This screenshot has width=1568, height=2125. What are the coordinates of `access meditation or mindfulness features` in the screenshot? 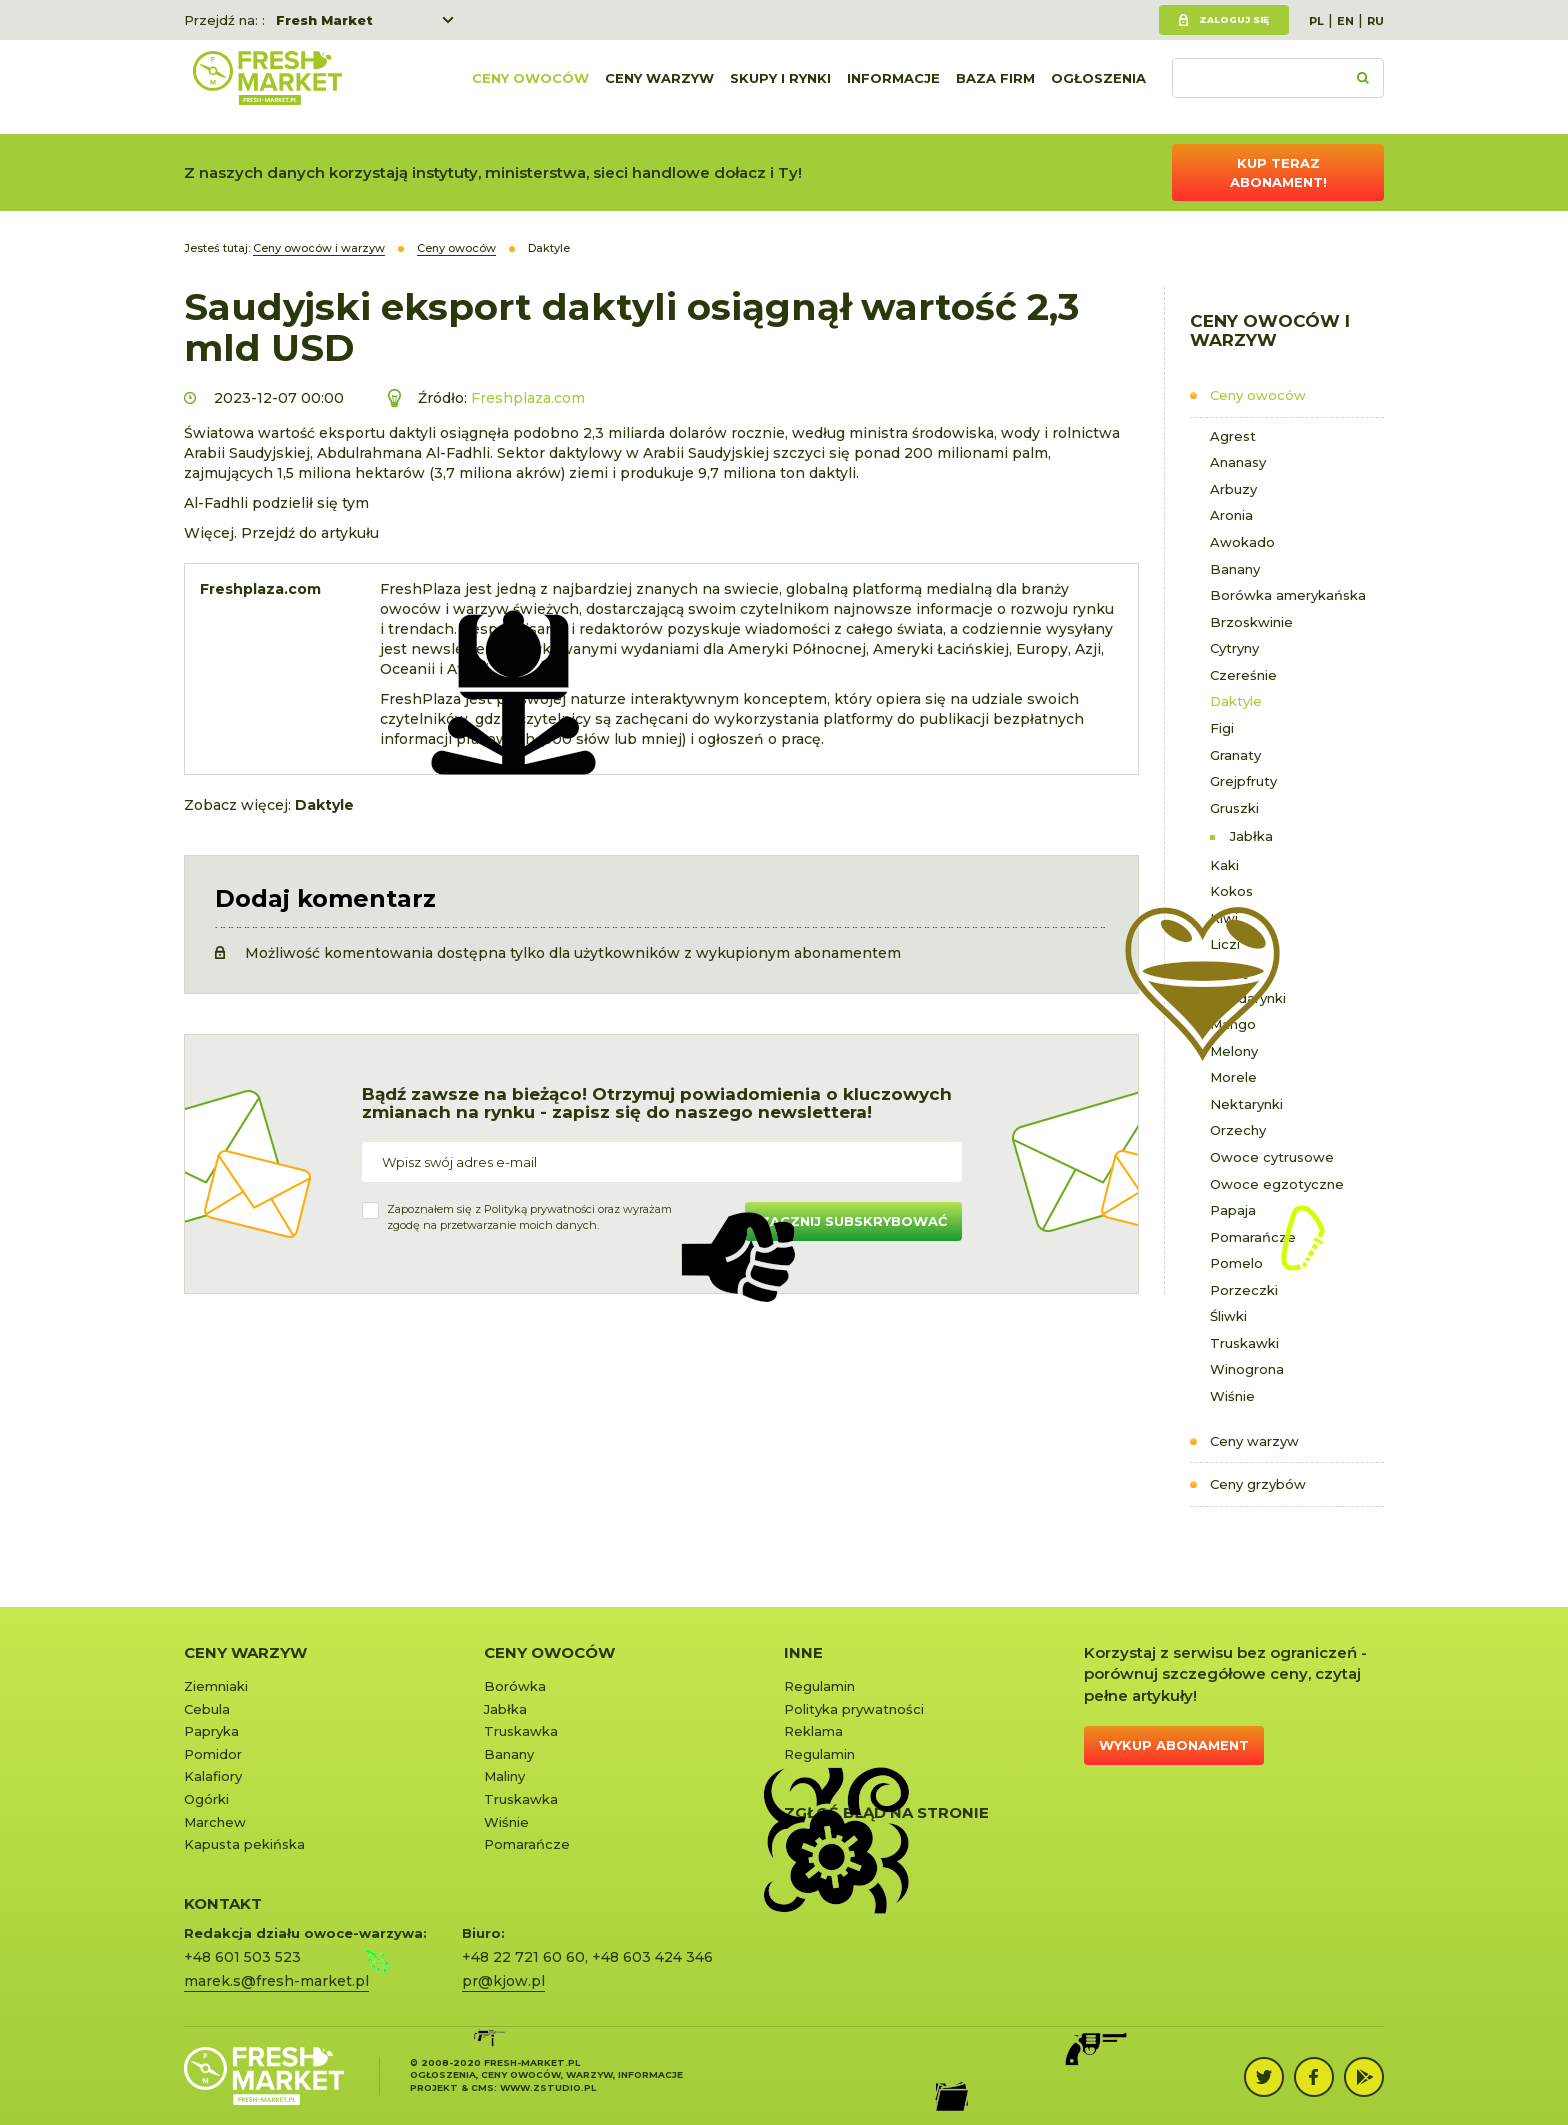 It's located at (513, 692).